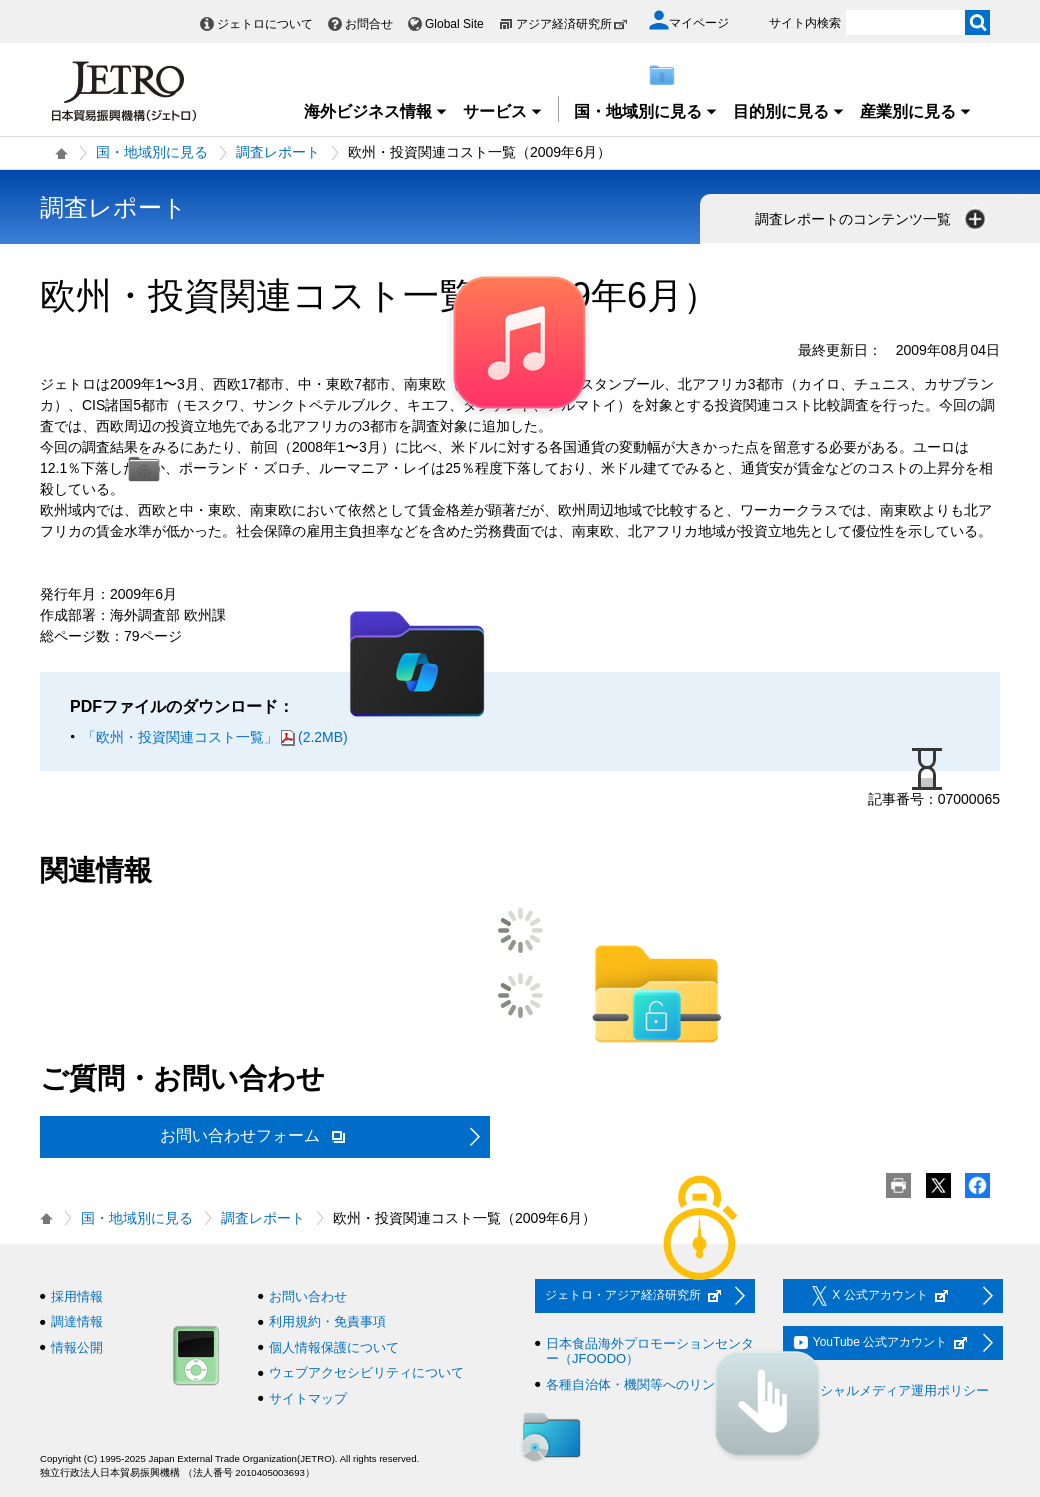 The image size is (1040, 1497). What do you see at coordinates (196, 1342) in the screenshot?
I see `iPod nano device in green` at bounding box center [196, 1342].